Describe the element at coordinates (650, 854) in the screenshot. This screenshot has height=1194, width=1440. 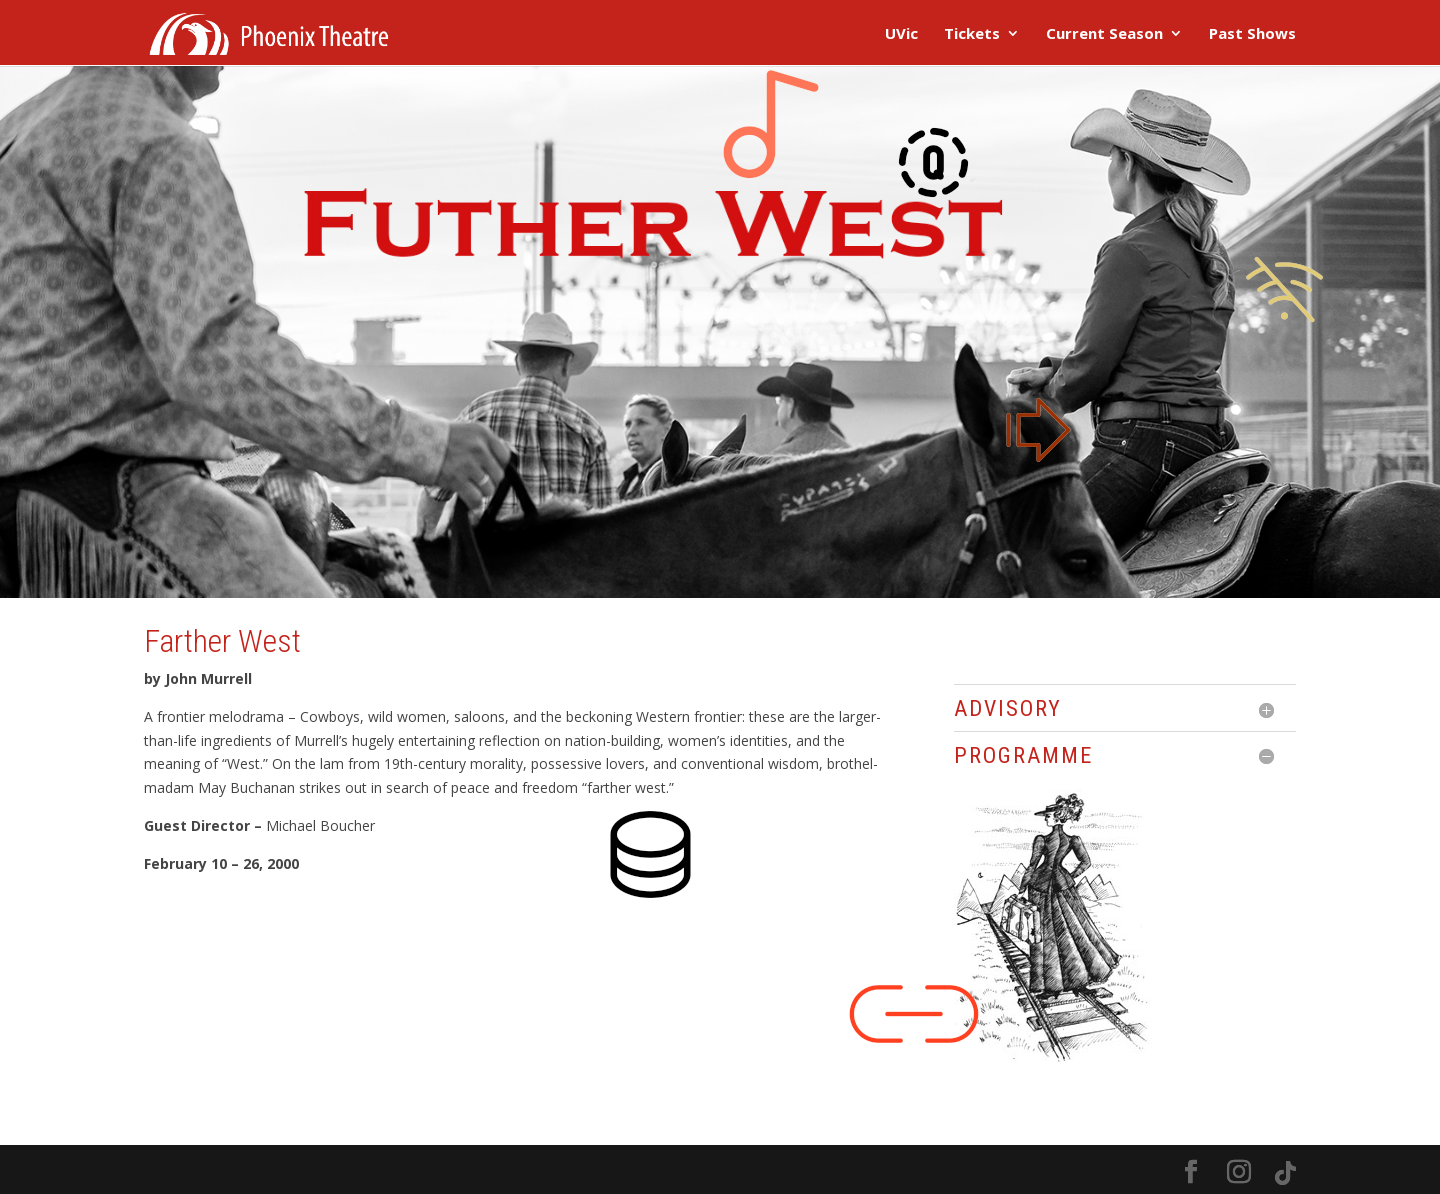
I see `access database or data storage` at that location.